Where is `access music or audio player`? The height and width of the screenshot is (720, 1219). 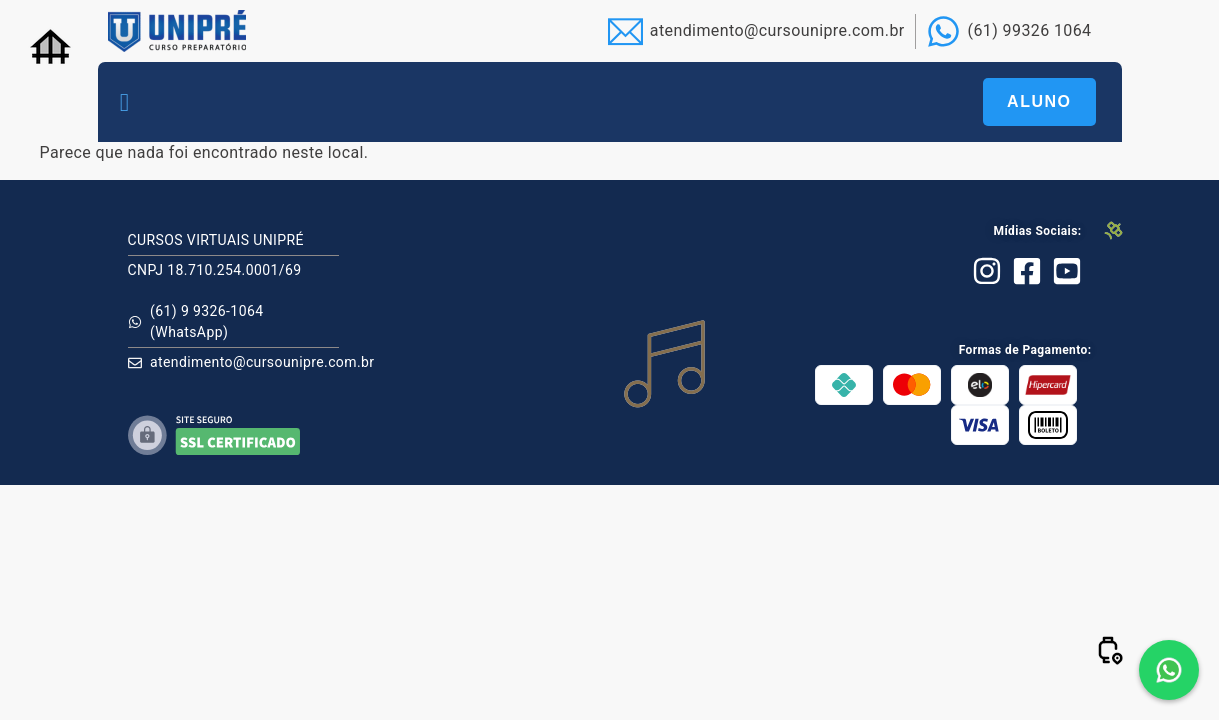 access music or audio player is located at coordinates (669, 365).